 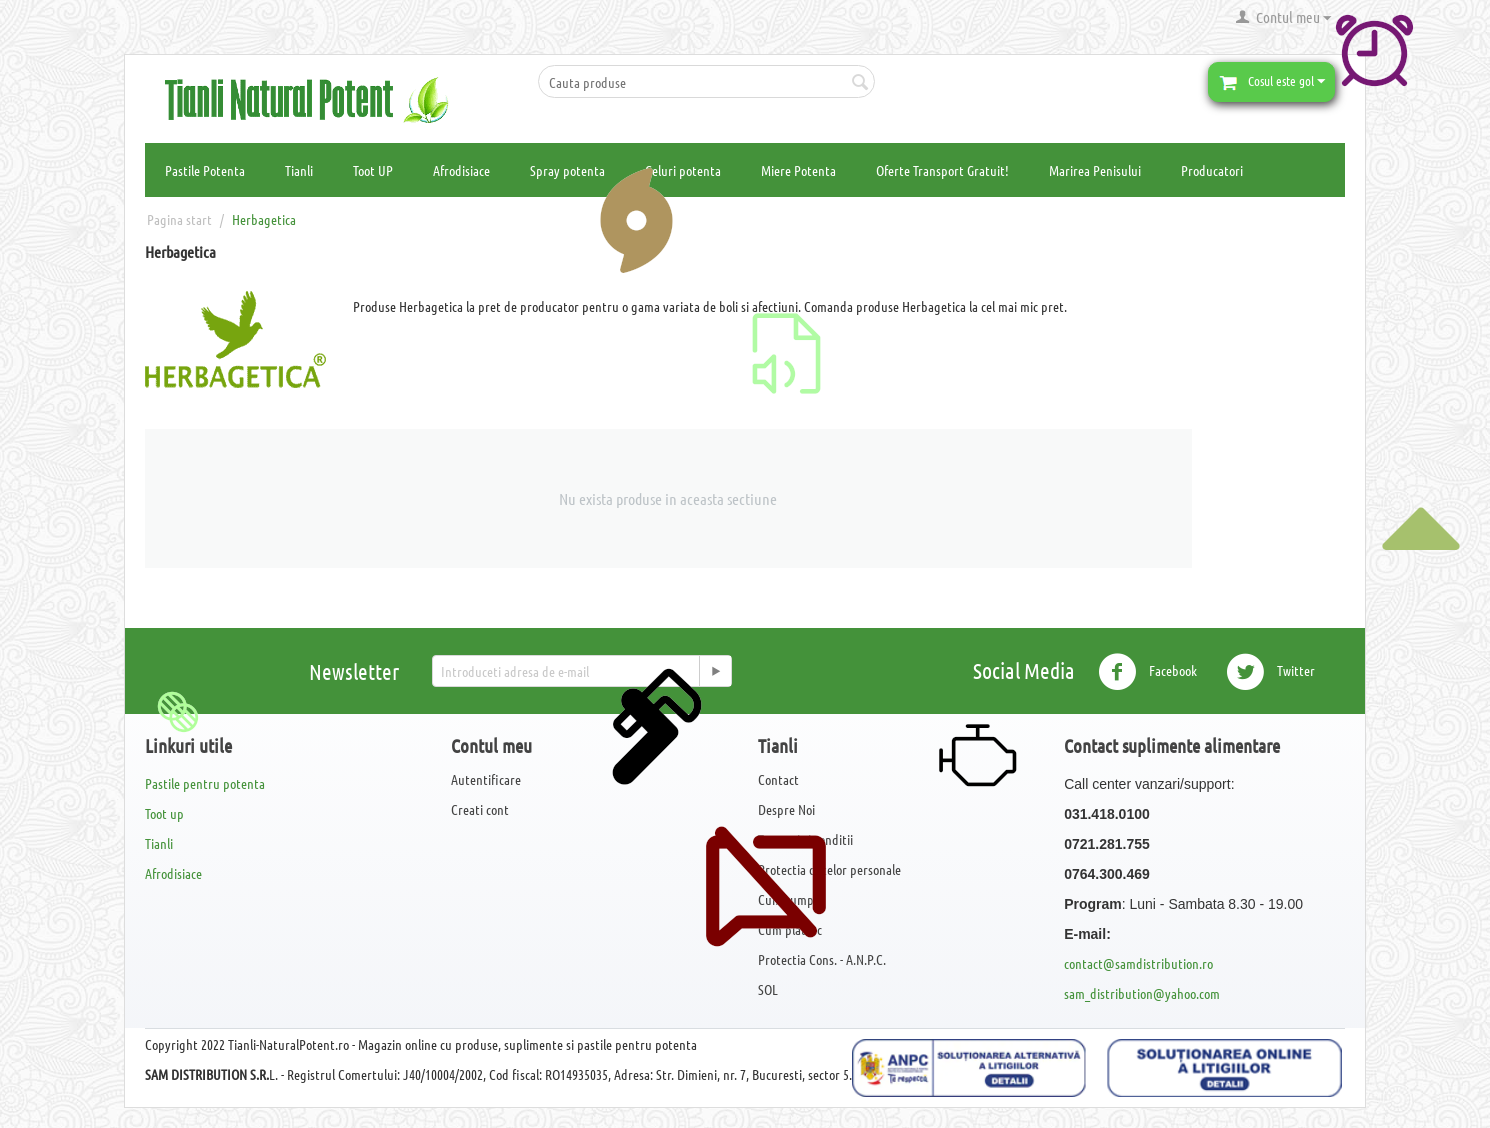 What do you see at coordinates (766, 882) in the screenshot?
I see `mute or disable chat notifications` at bounding box center [766, 882].